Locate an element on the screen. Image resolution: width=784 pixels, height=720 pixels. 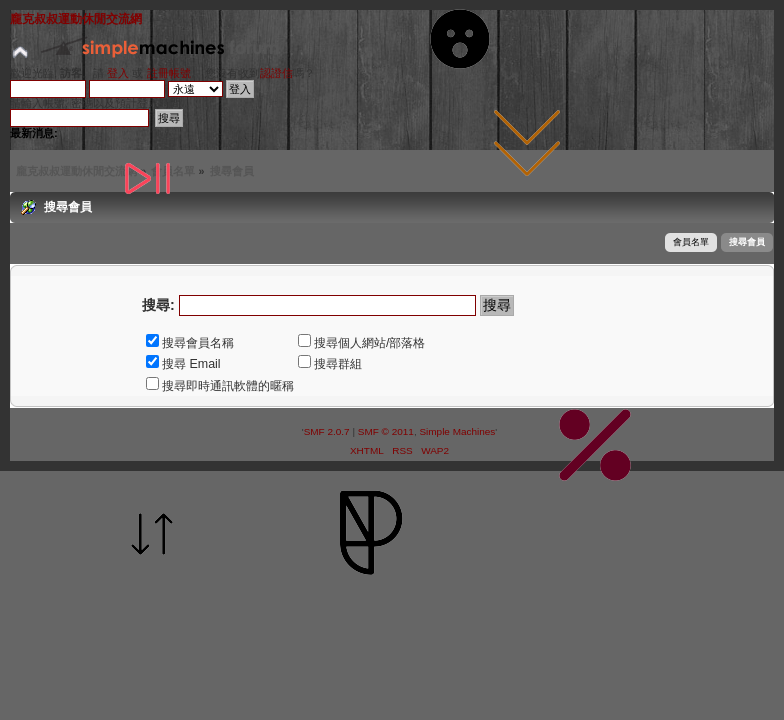
indicates a surprise or unexpected event notification is located at coordinates (460, 39).